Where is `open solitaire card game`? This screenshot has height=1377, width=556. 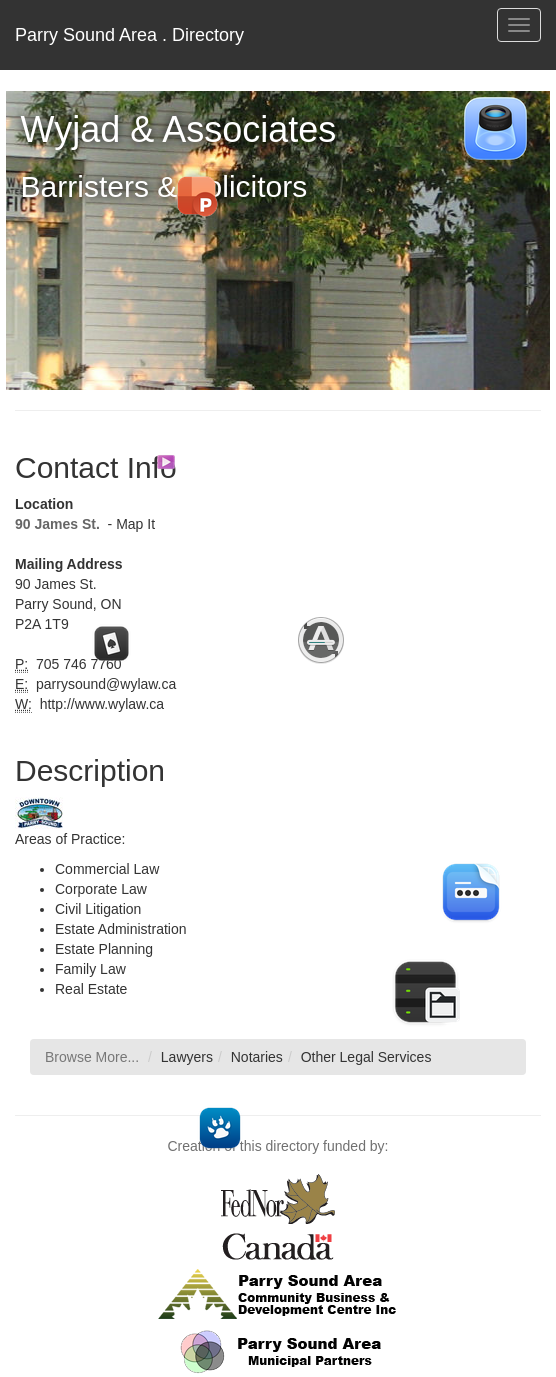 open solitaire card game is located at coordinates (111, 643).